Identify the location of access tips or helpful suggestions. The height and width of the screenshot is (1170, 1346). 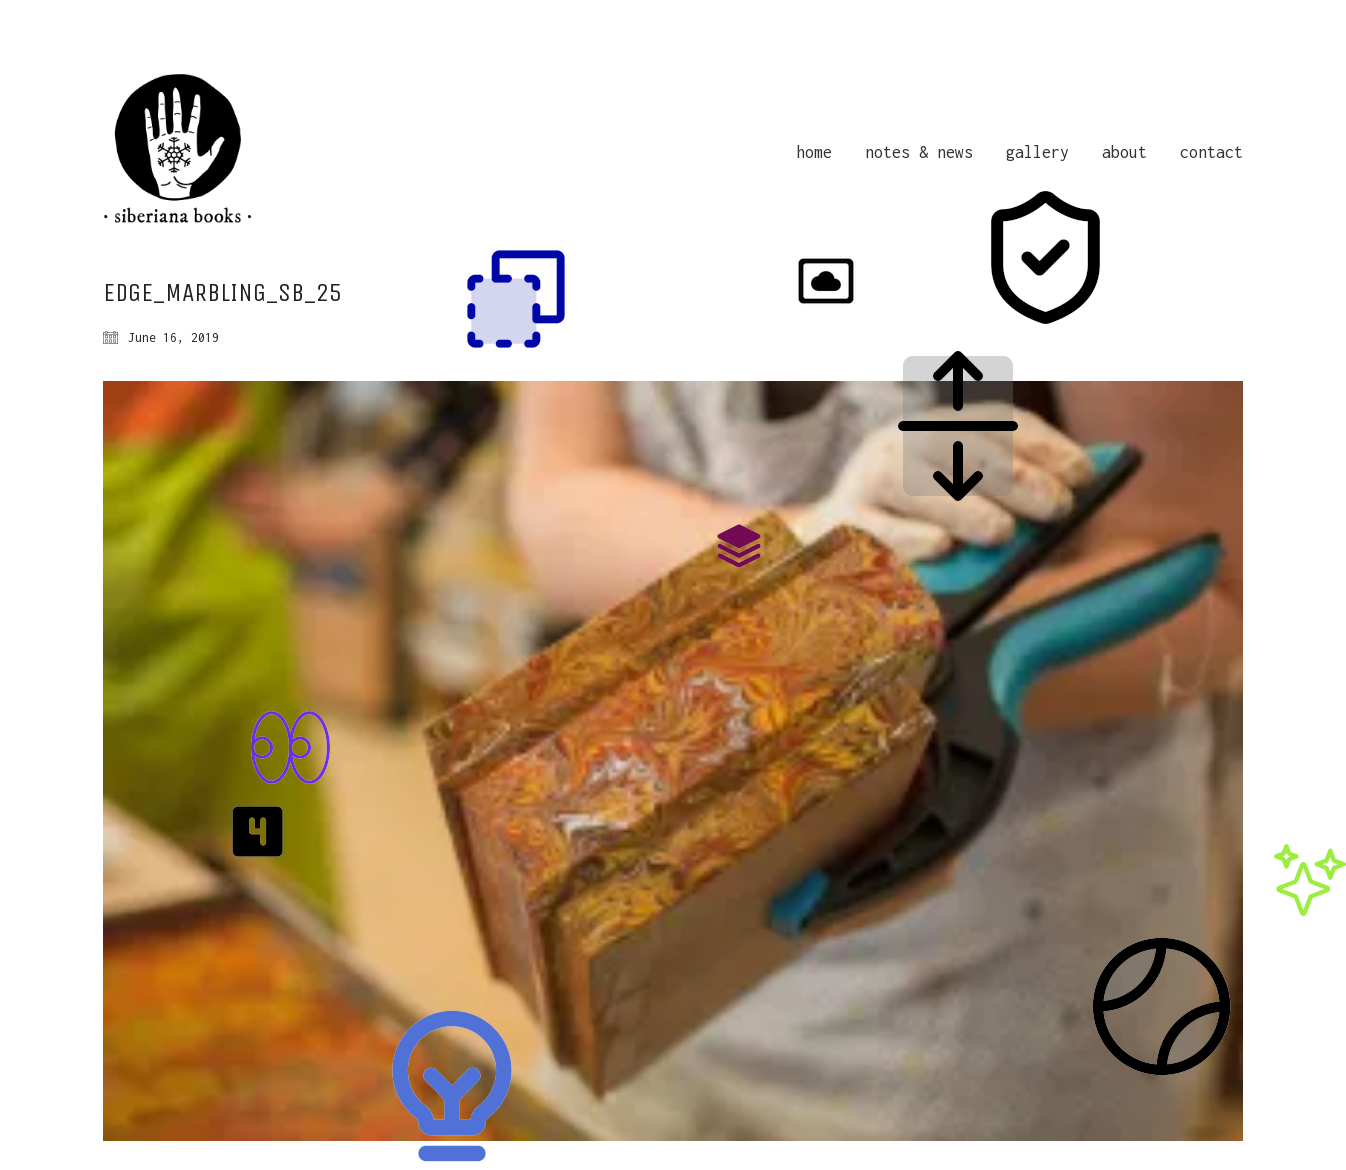
(452, 1086).